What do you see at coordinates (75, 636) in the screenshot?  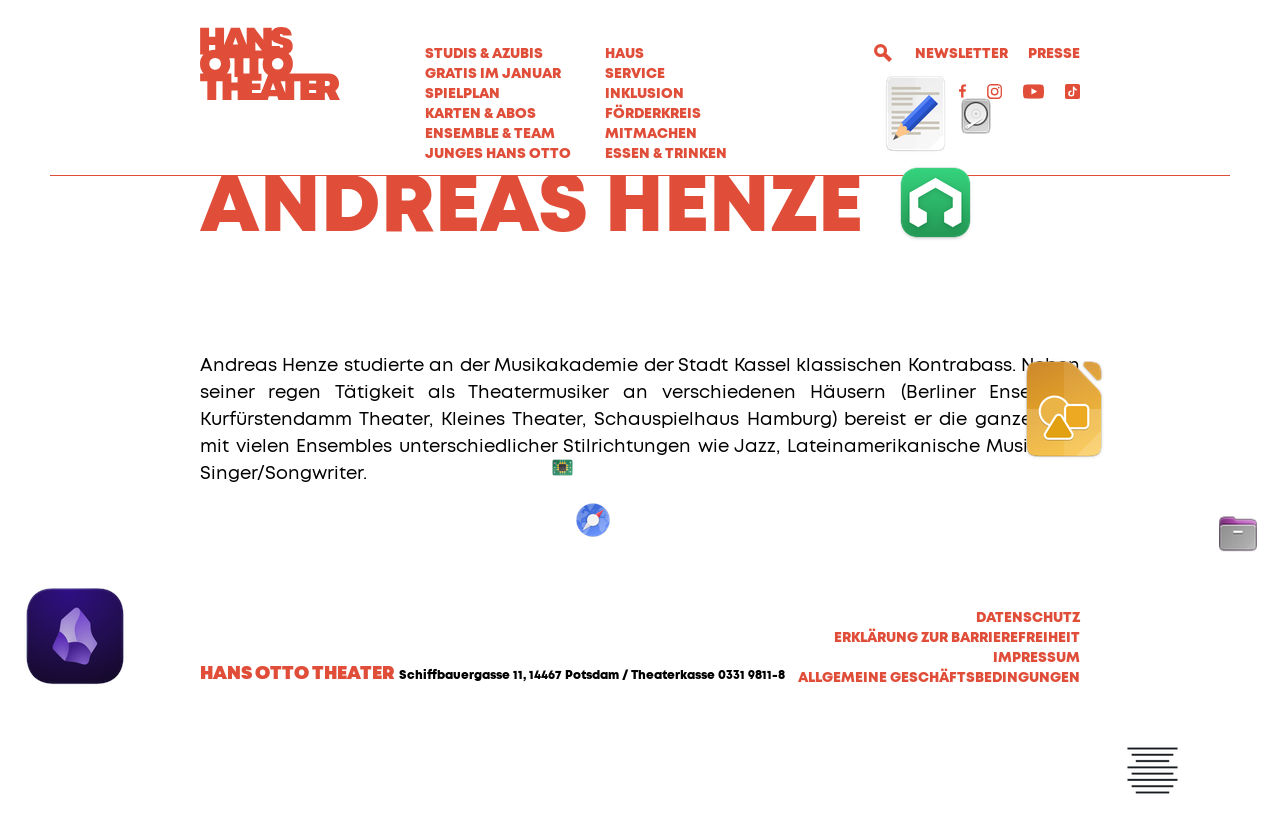 I see `open obsidian note-taking app` at bounding box center [75, 636].